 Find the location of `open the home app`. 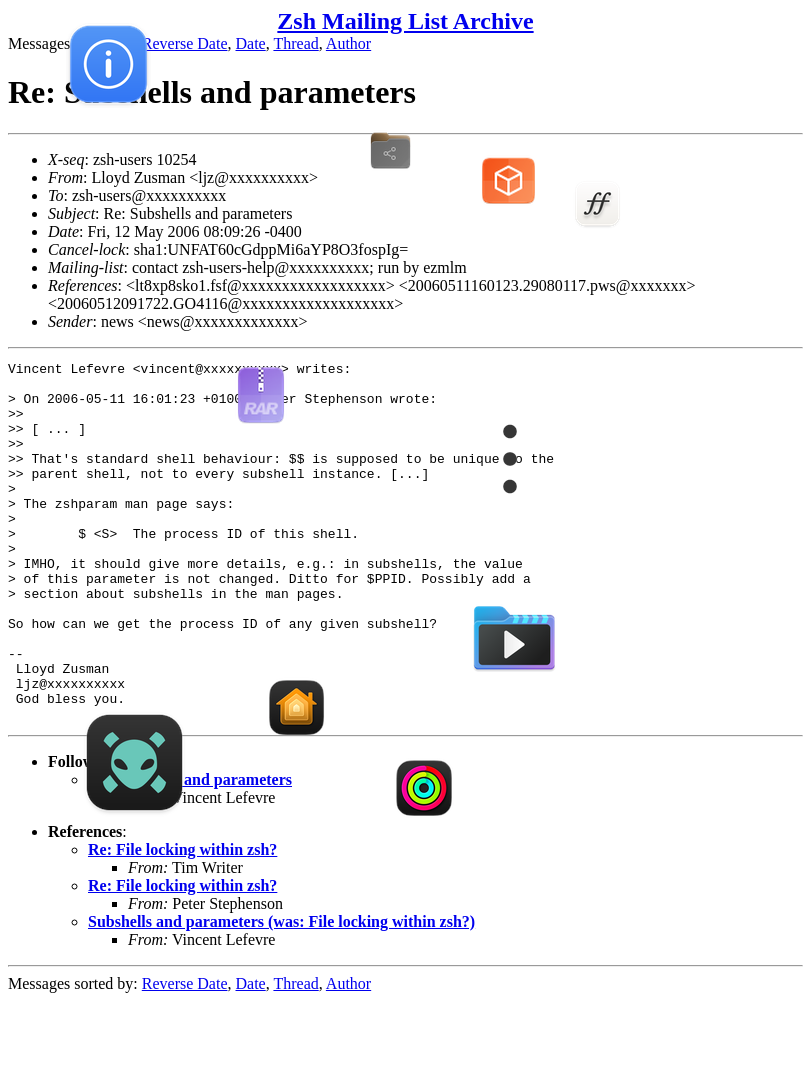

open the home app is located at coordinates (296, 707).